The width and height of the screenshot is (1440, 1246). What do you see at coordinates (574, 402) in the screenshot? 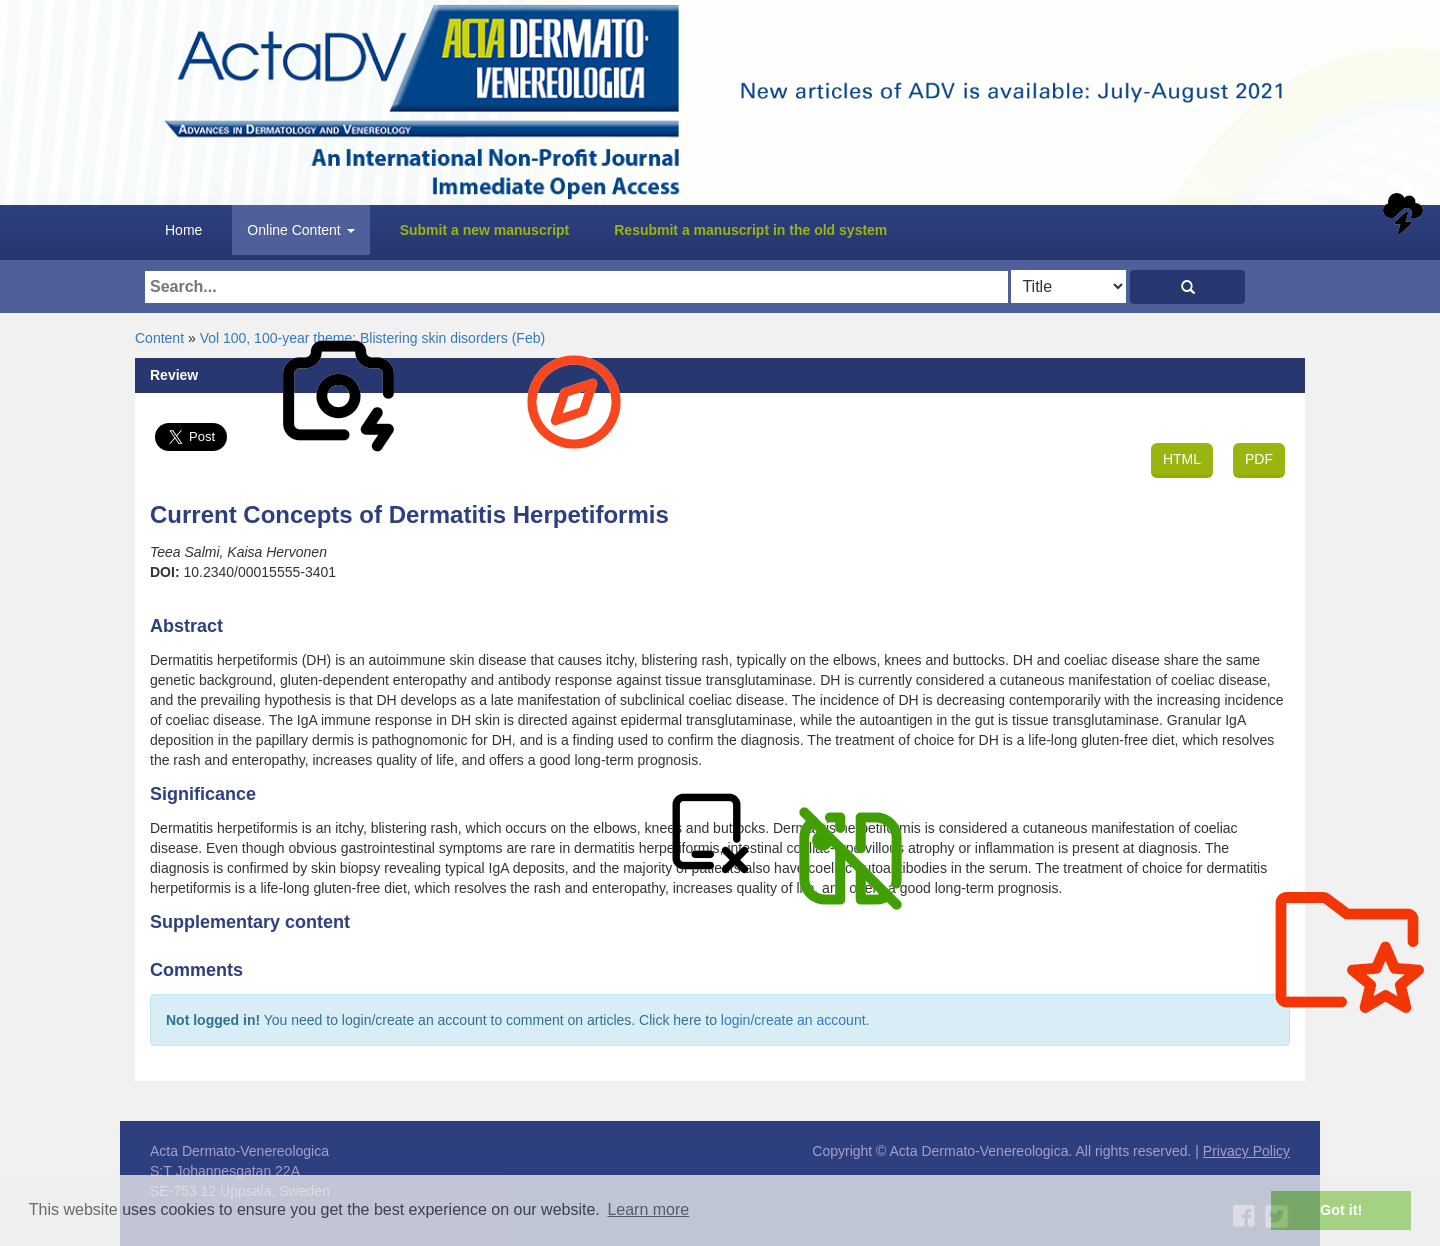
I see `open safari browser` at bounding box center [574, 402].